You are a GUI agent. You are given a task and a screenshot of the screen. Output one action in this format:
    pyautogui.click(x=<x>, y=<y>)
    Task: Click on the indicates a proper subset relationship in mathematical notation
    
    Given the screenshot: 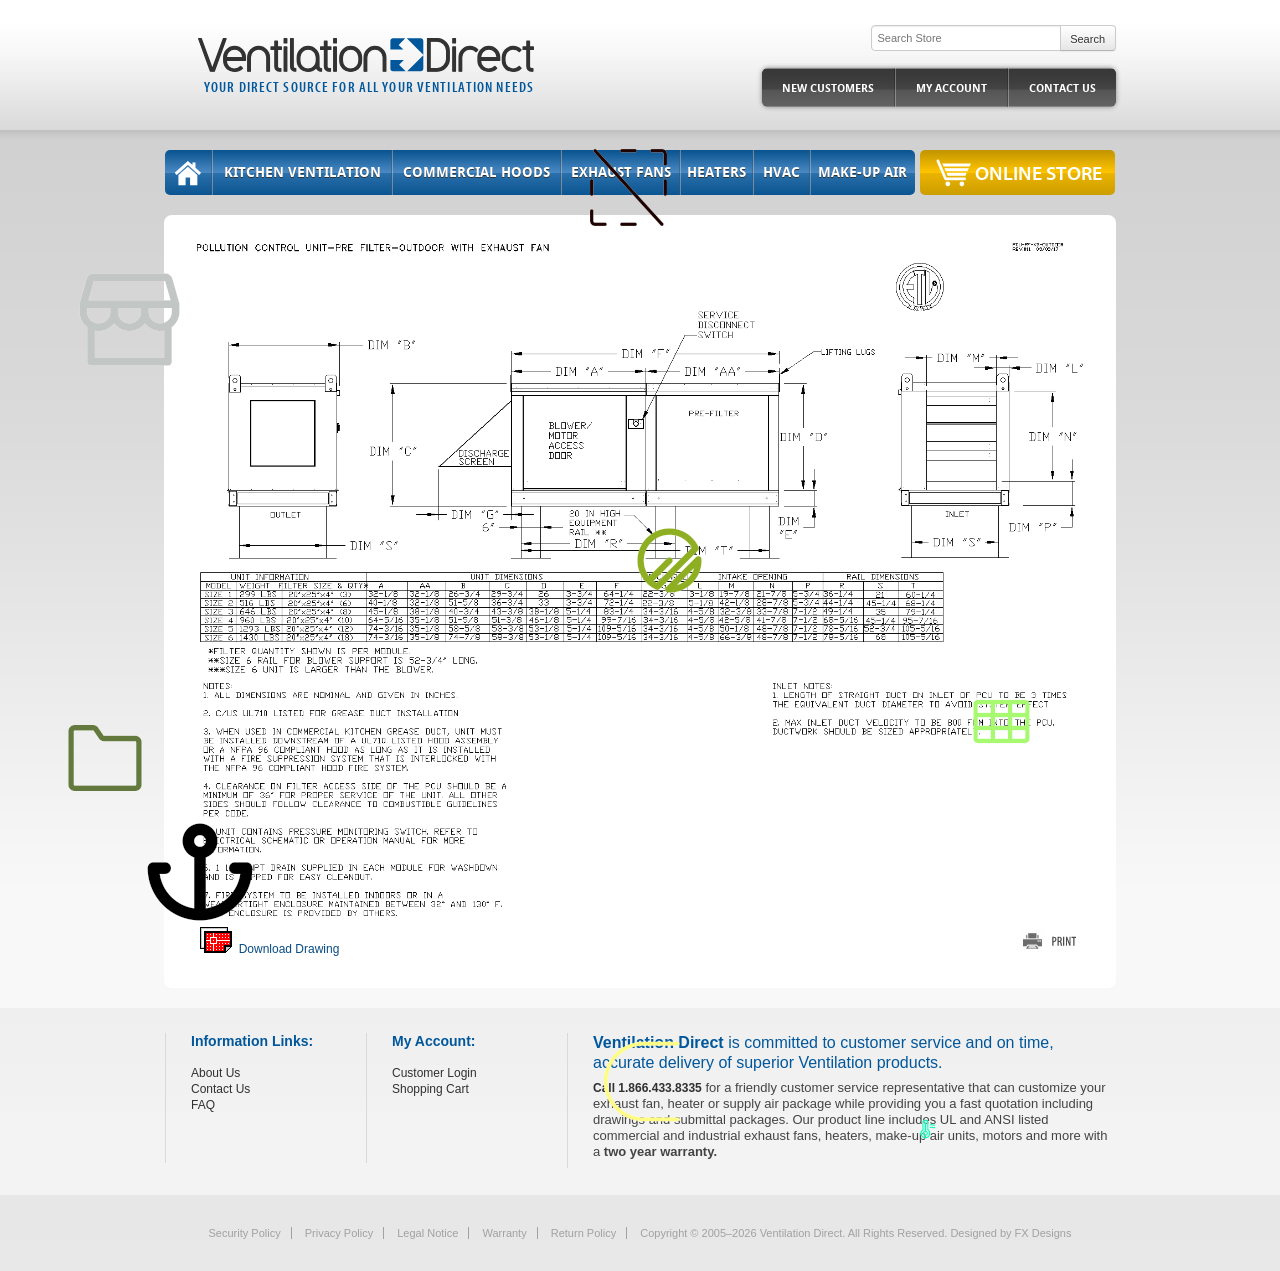 What is the action you would take?
    pyautogui.click(x=643, y=1081)
    